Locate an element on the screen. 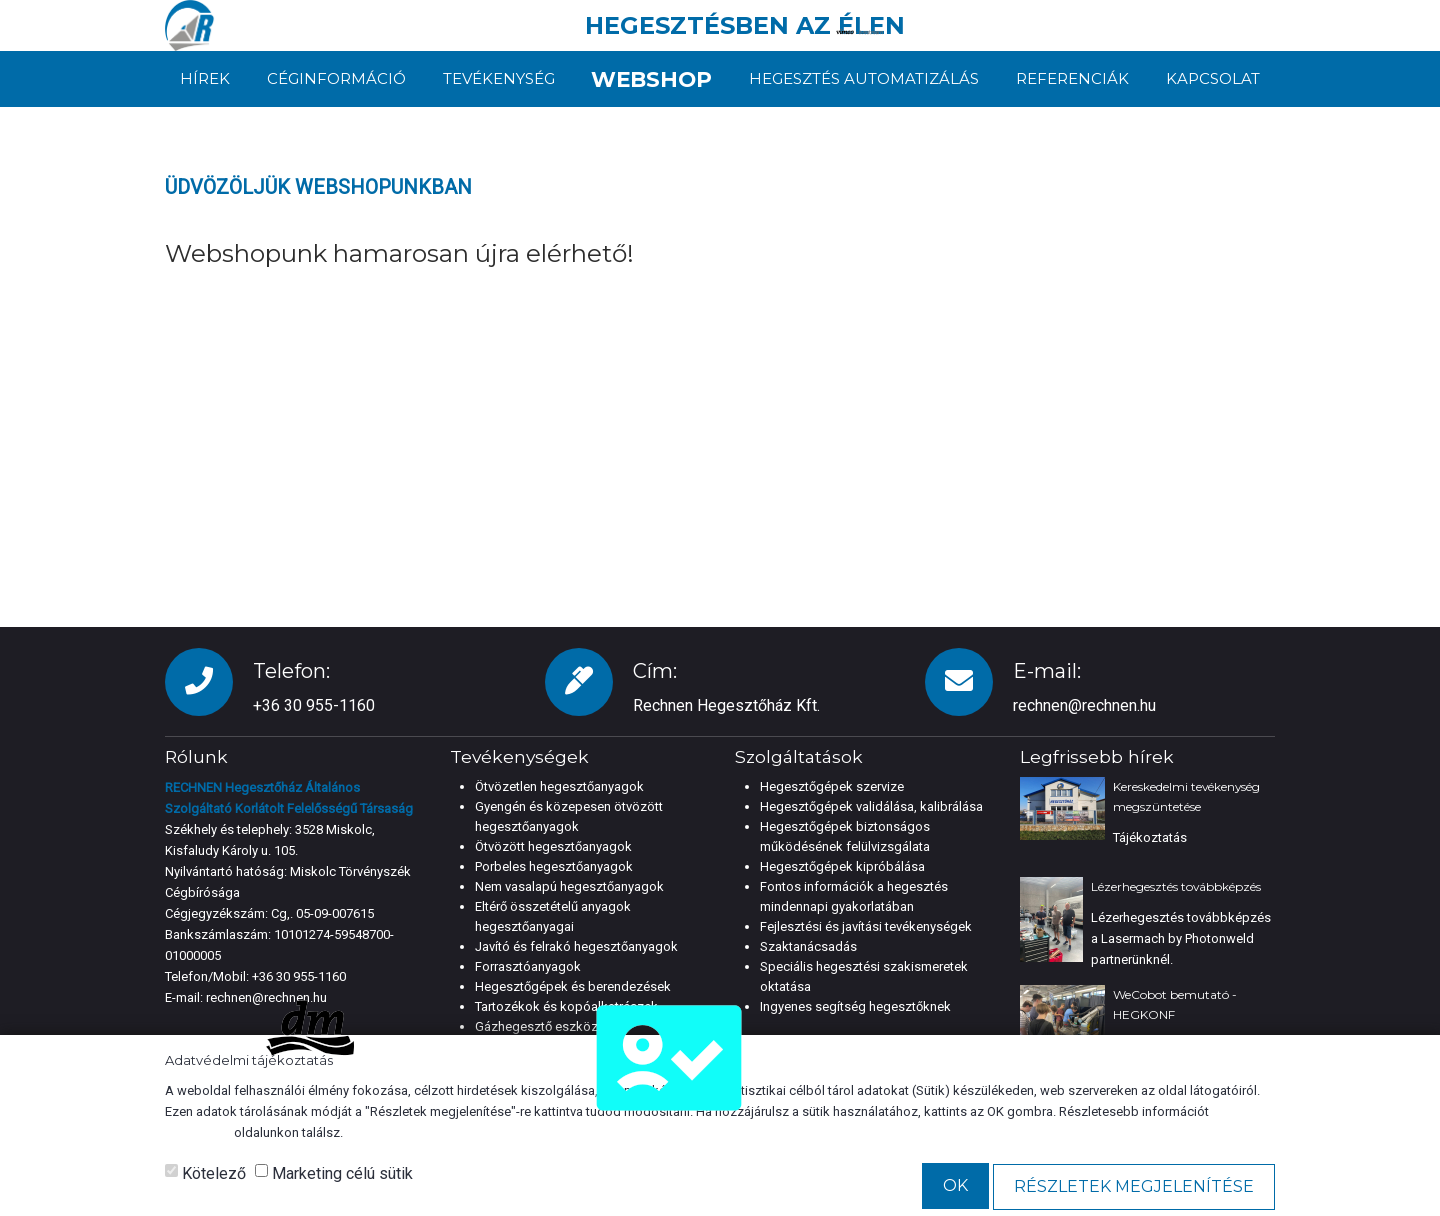  open vimeo livestream app is located at coordinates (859, 31).